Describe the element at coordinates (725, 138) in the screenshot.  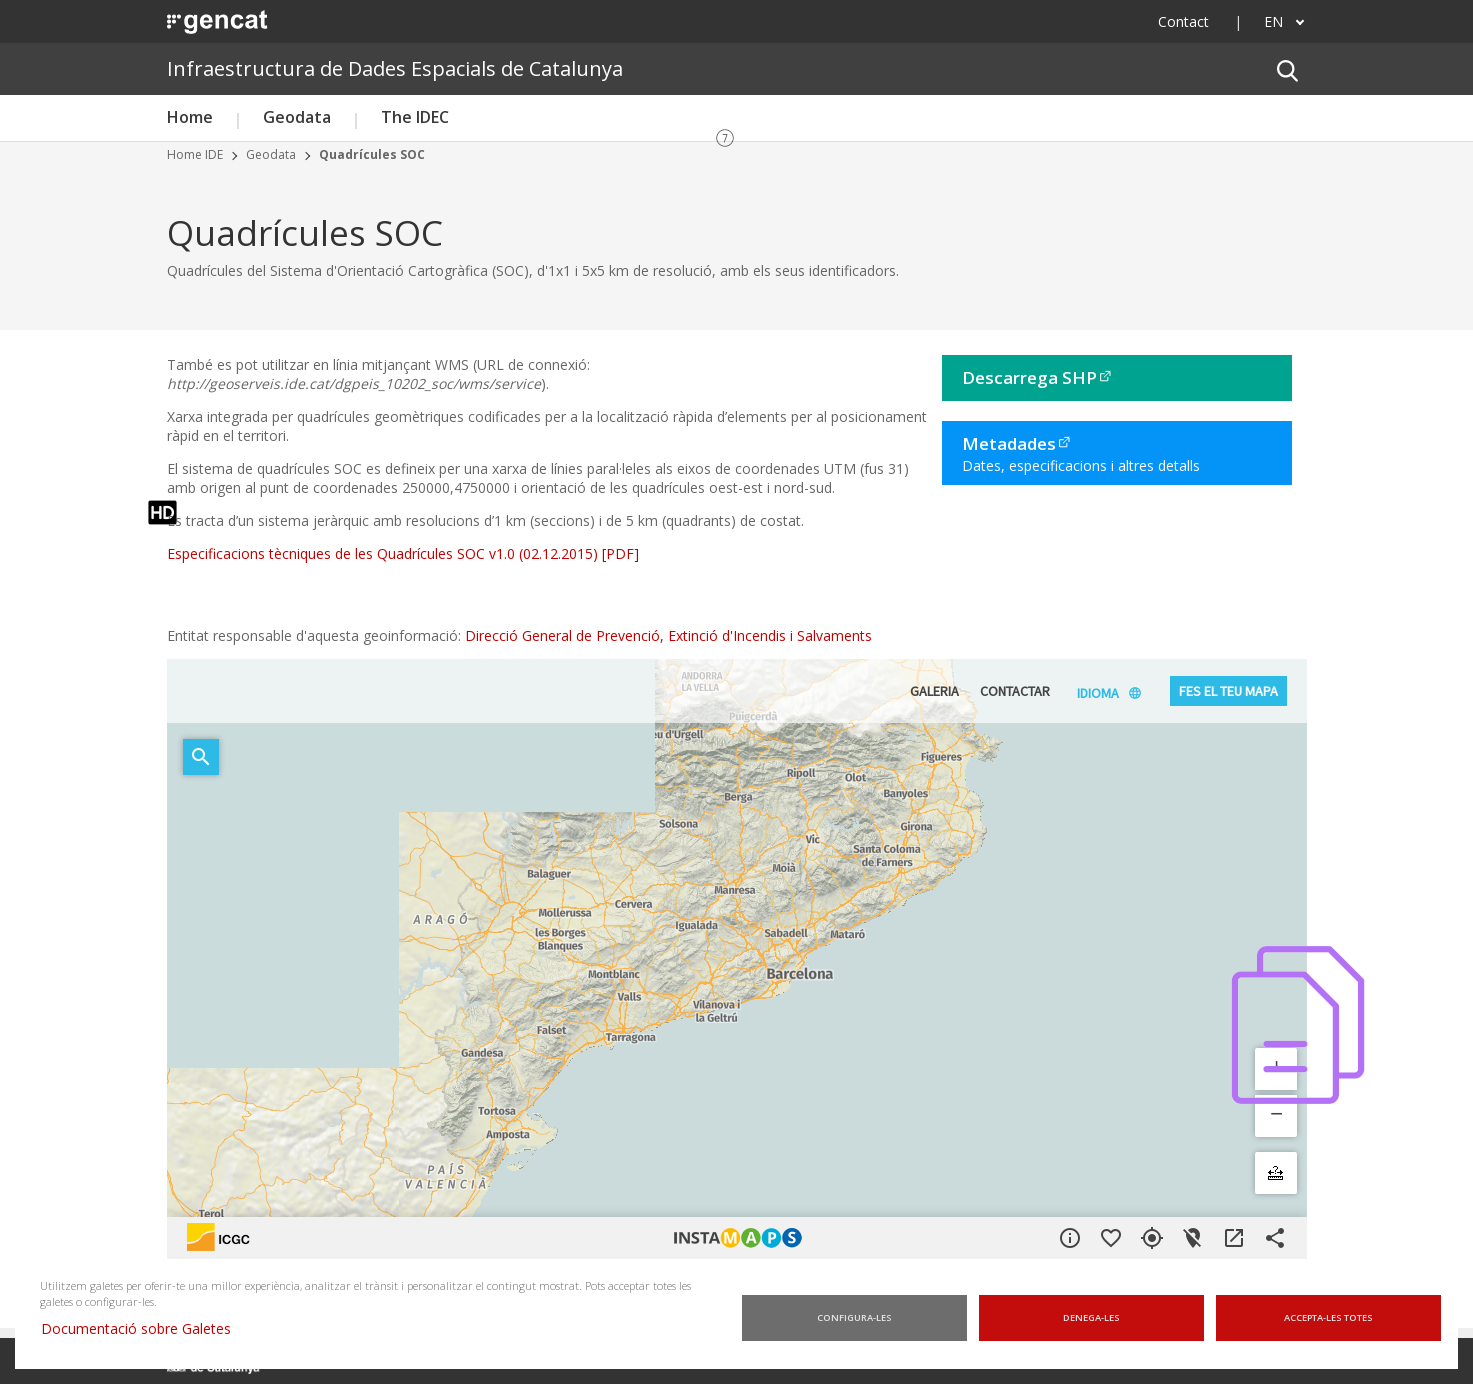
I see `indicates step 7 in a multi-step process` at that location.